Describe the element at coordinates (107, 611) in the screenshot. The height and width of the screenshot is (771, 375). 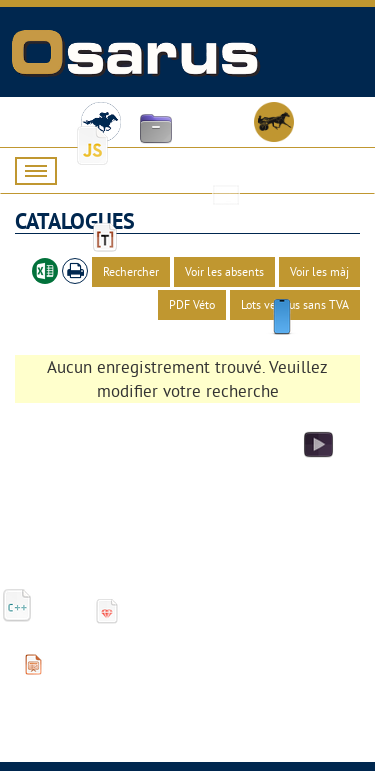
I see `a ruby programming language source file` at that location.